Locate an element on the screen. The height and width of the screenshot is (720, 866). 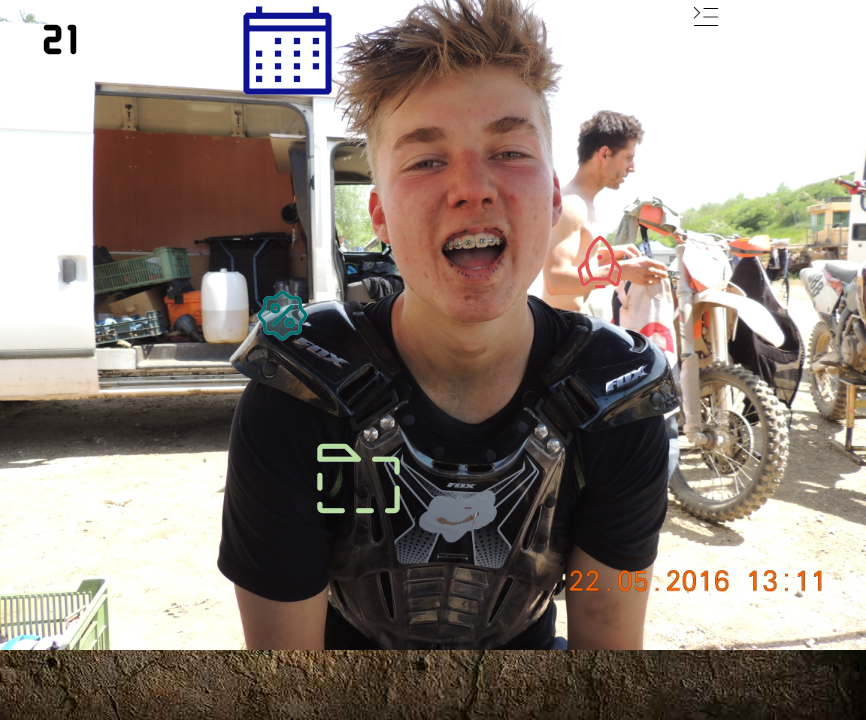
view available discounts or promotions is located at coordinates (282, 315).